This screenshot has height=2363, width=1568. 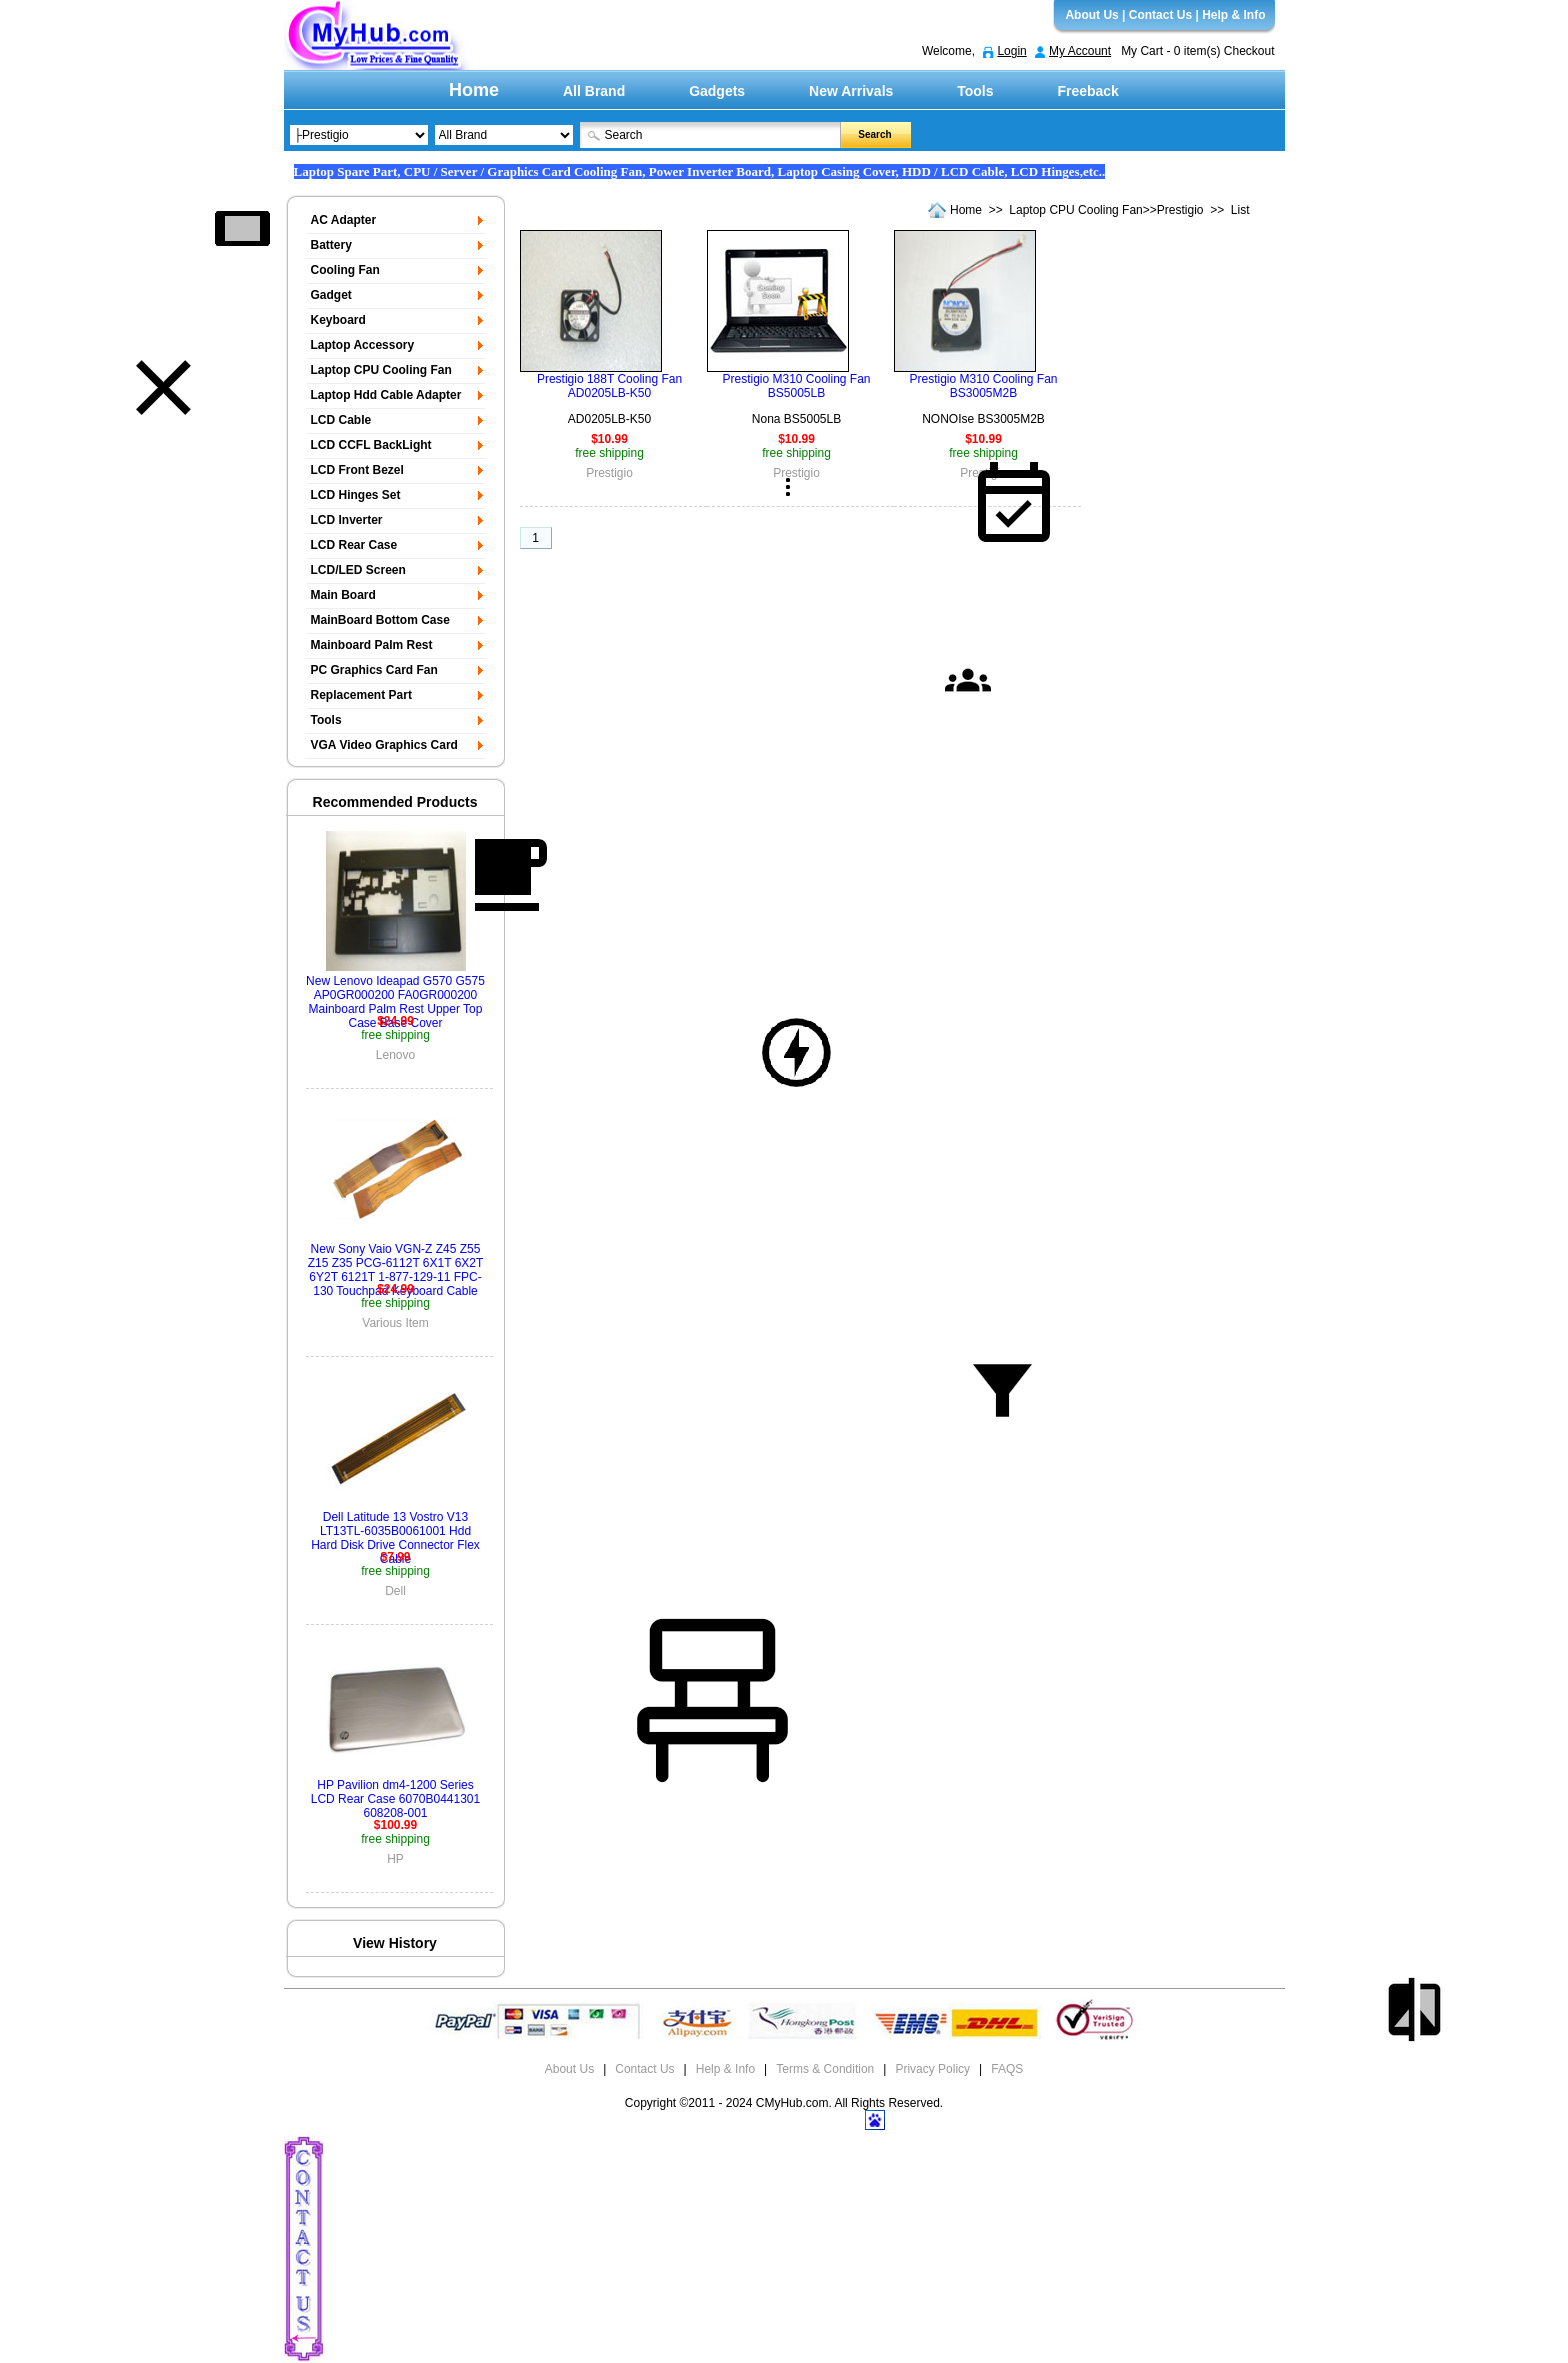 What do you see at coordinates (163, 387) in the screenshot?
I see `close a dialog or modal` at bounding box center [163, 387].